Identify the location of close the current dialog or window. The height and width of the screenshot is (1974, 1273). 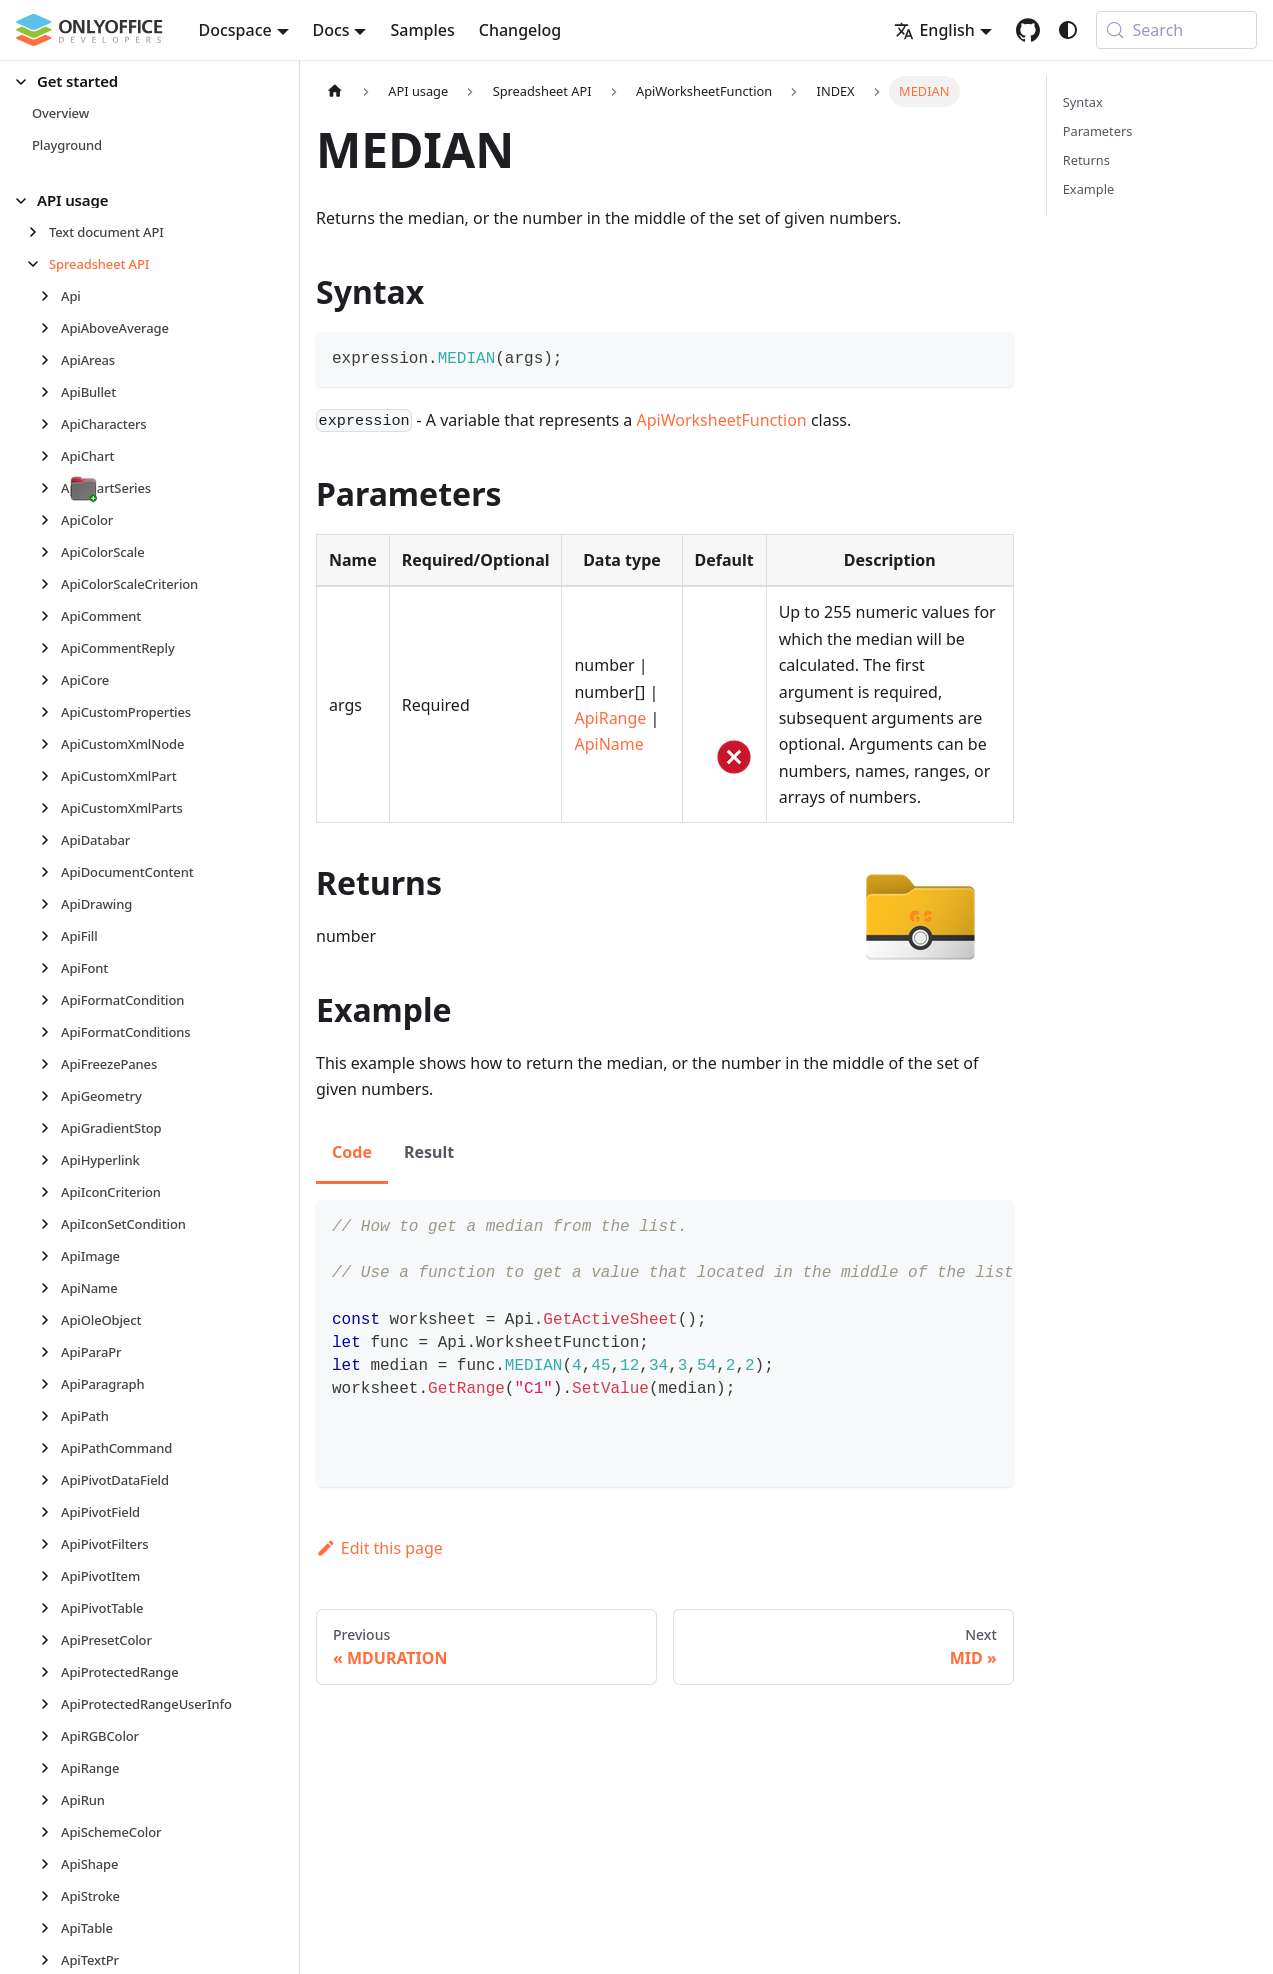
(734, 757).